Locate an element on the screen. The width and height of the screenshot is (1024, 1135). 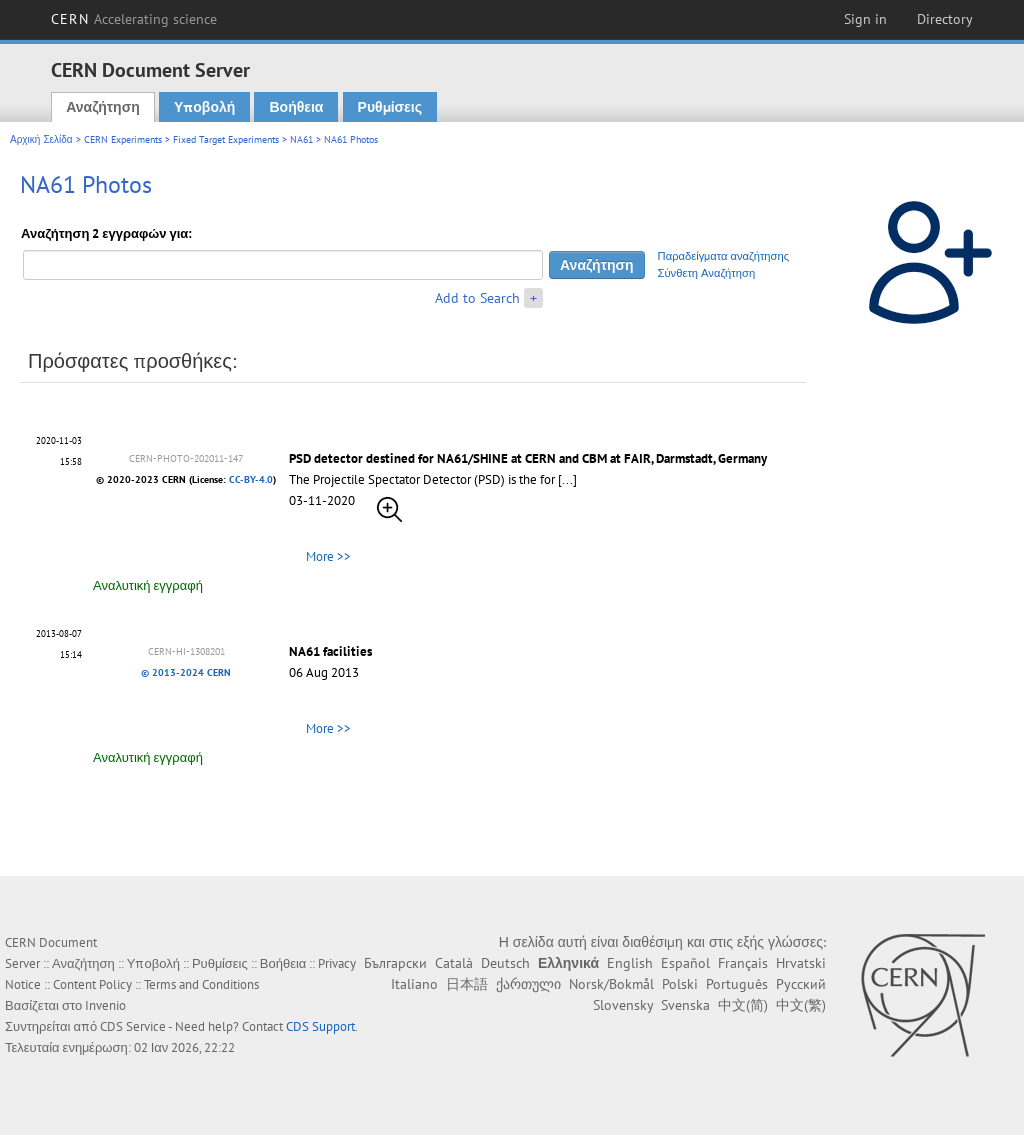
add a new contact or friend is located at coordinates (930, 262).